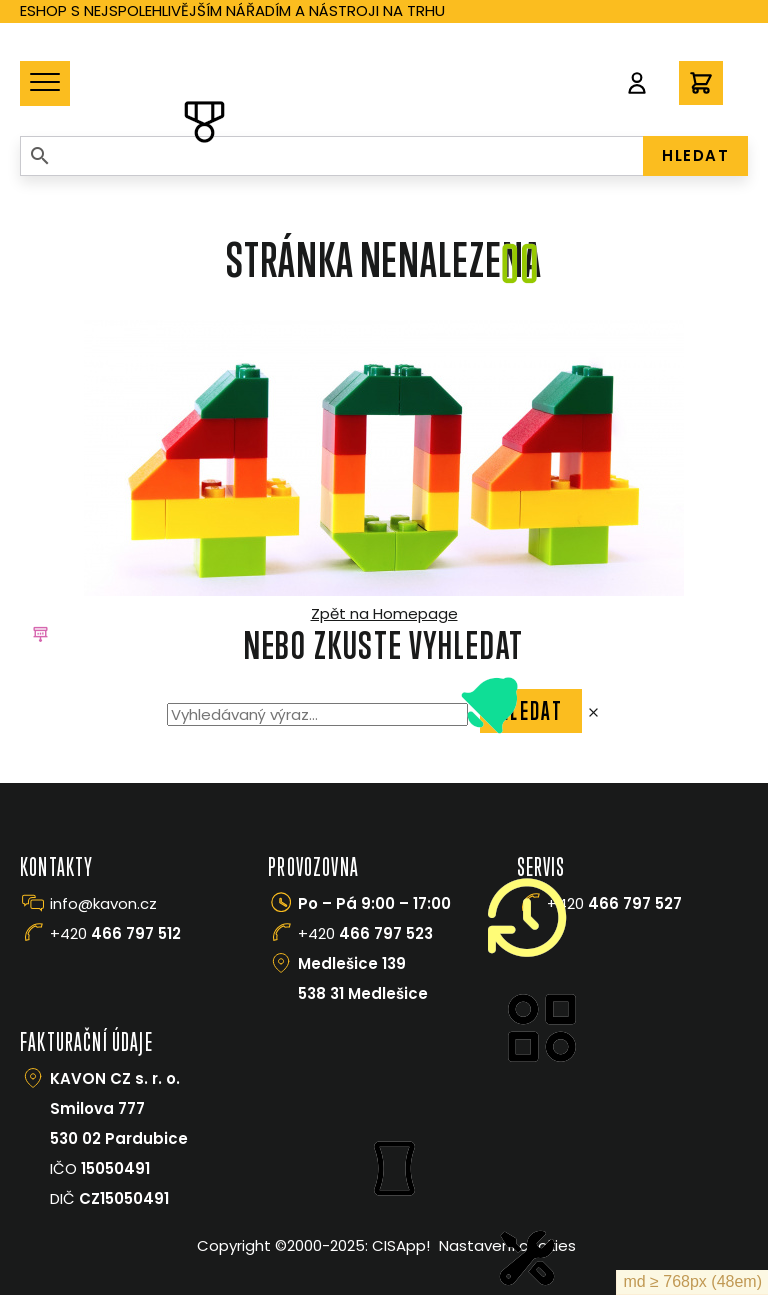 Image resolution: width=768 pixels, height=1295 pixels. I want to click on view activity history, so click(527, 918).